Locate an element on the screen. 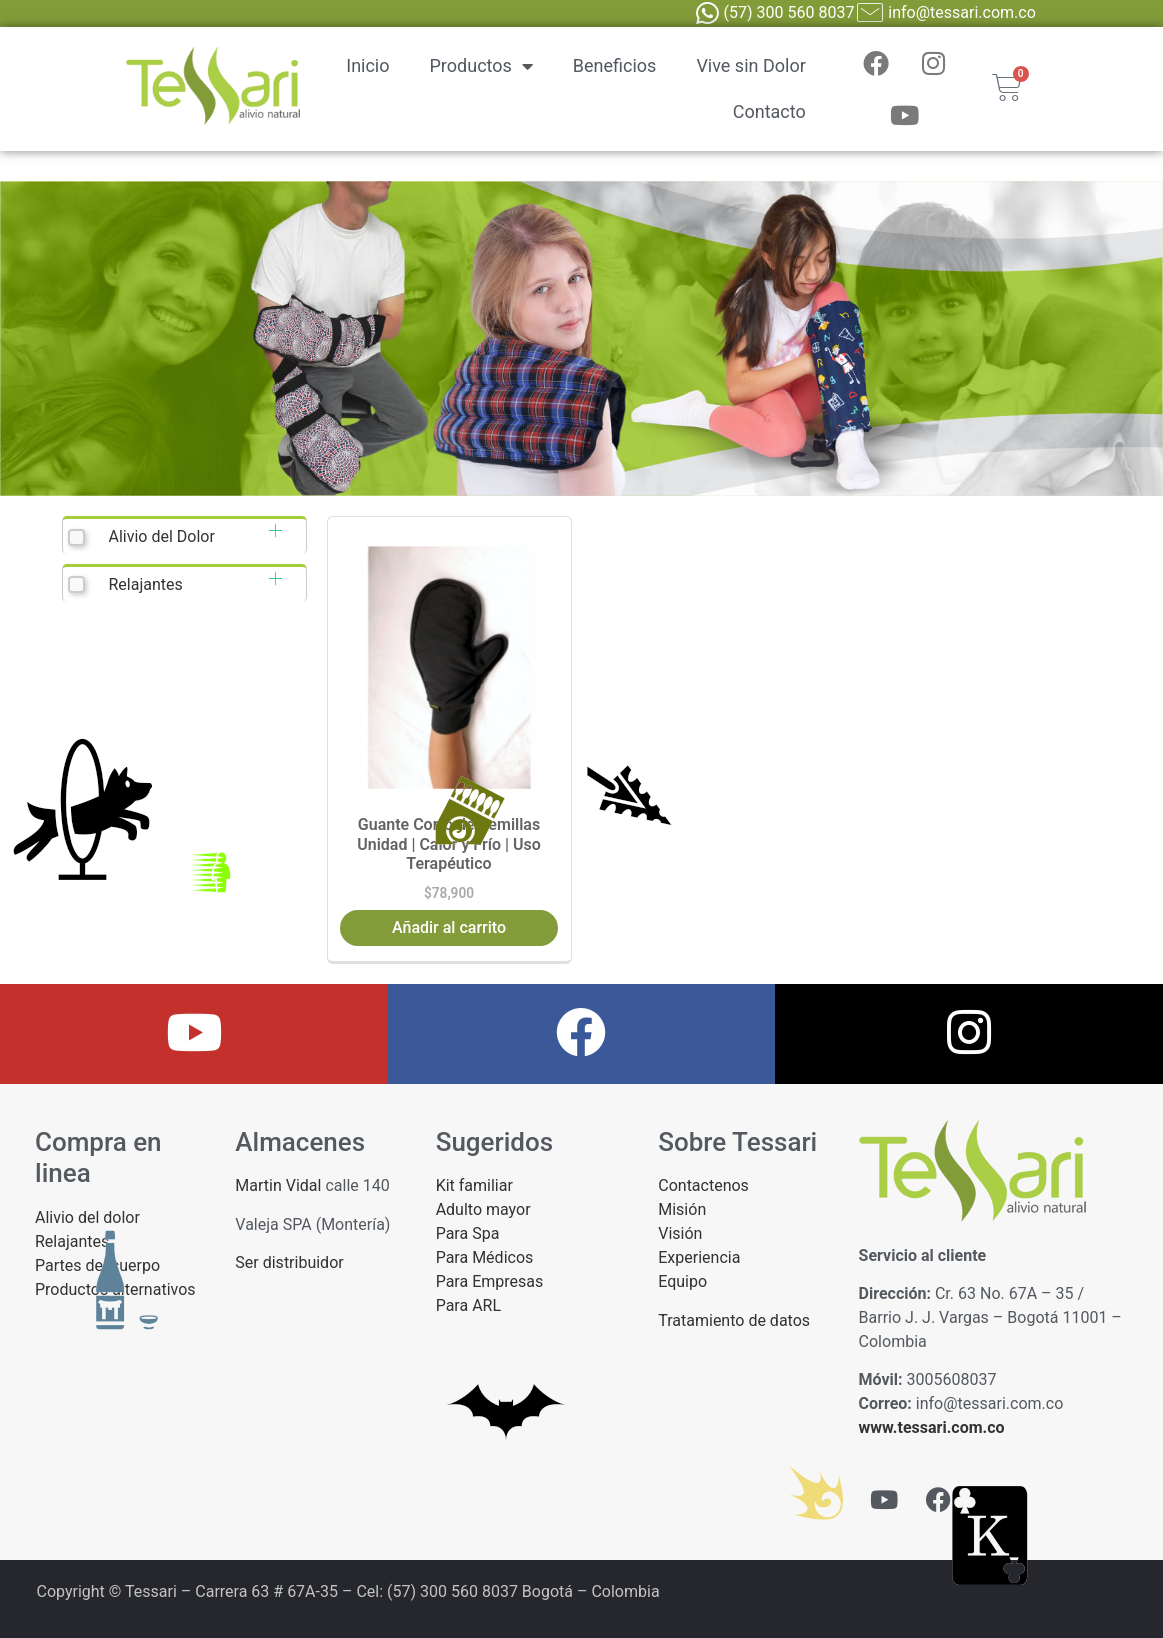  access pet training or agility games is located at coordinates (82, 808).